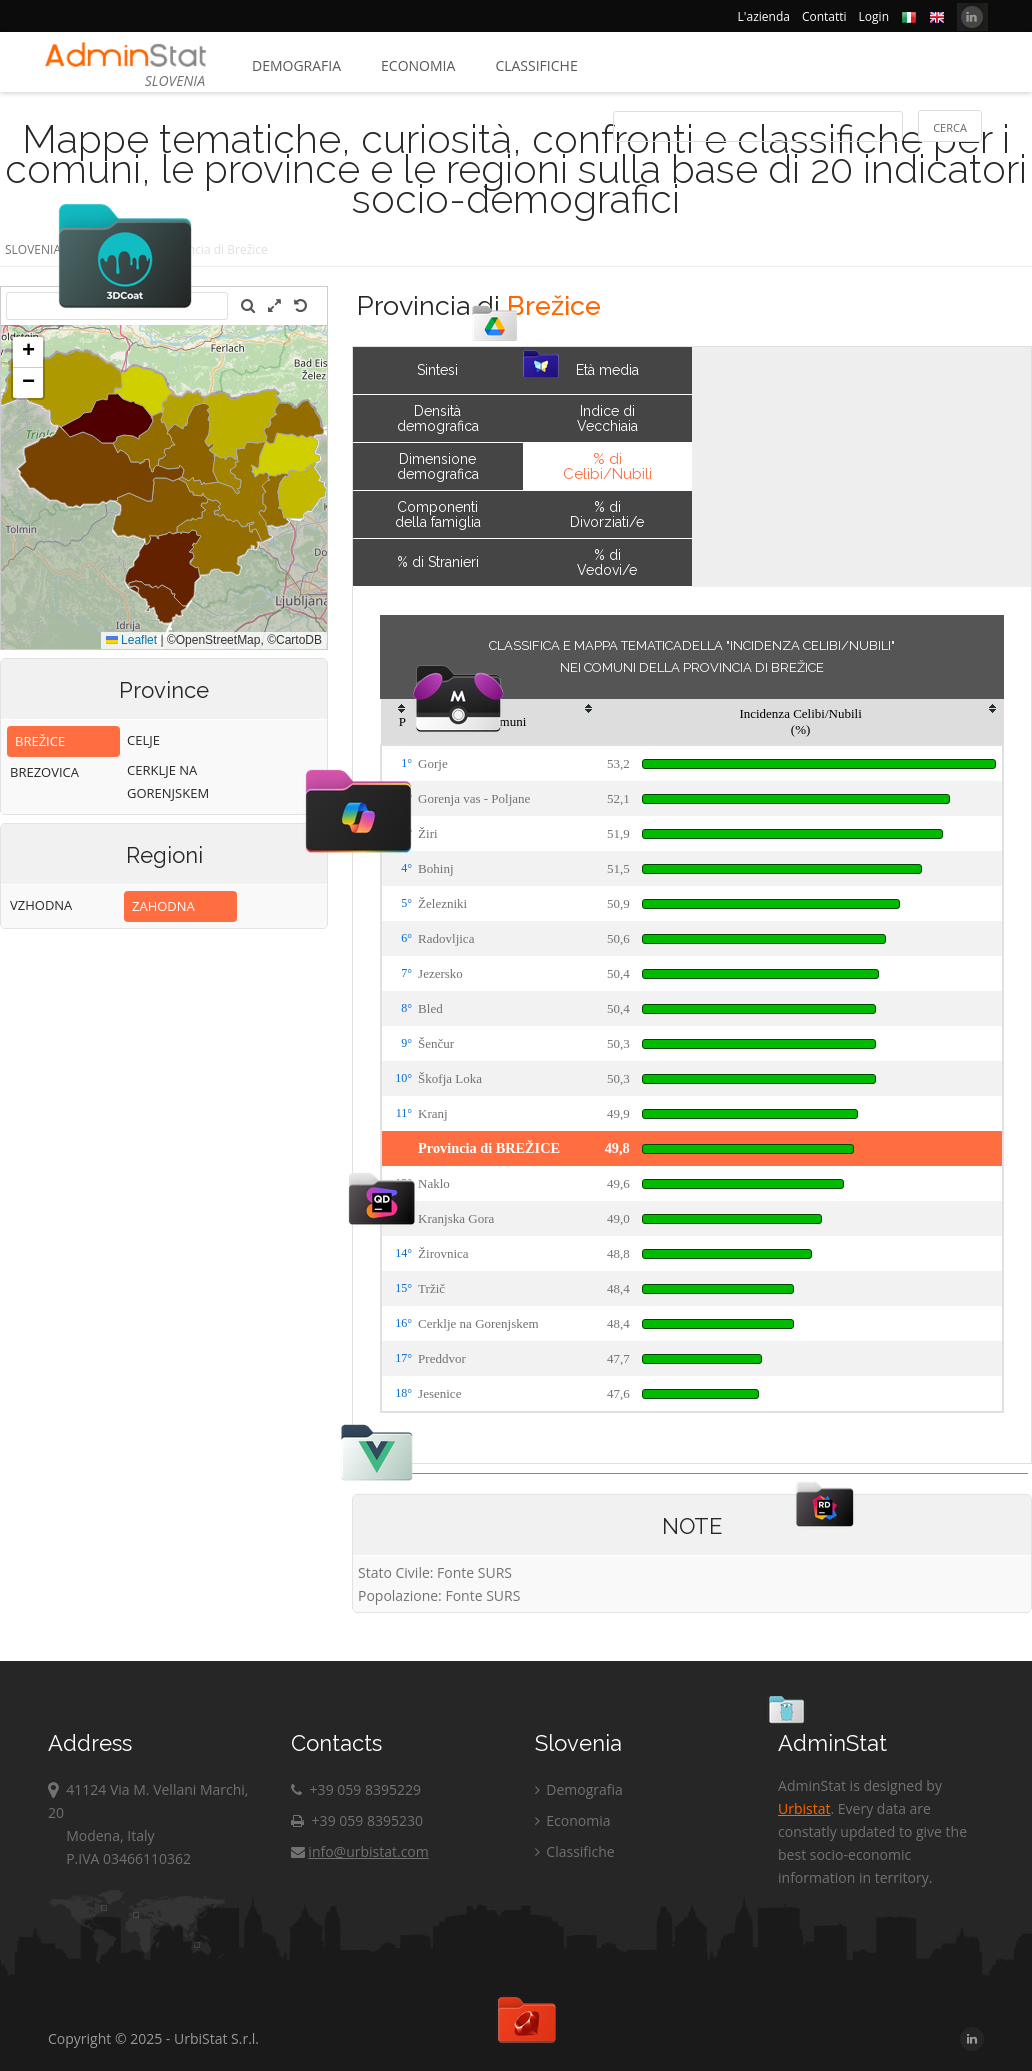  Describe the element at coordinates (786, 1710) in the screenshot. I see `open folder containing Go programming files` at that location.